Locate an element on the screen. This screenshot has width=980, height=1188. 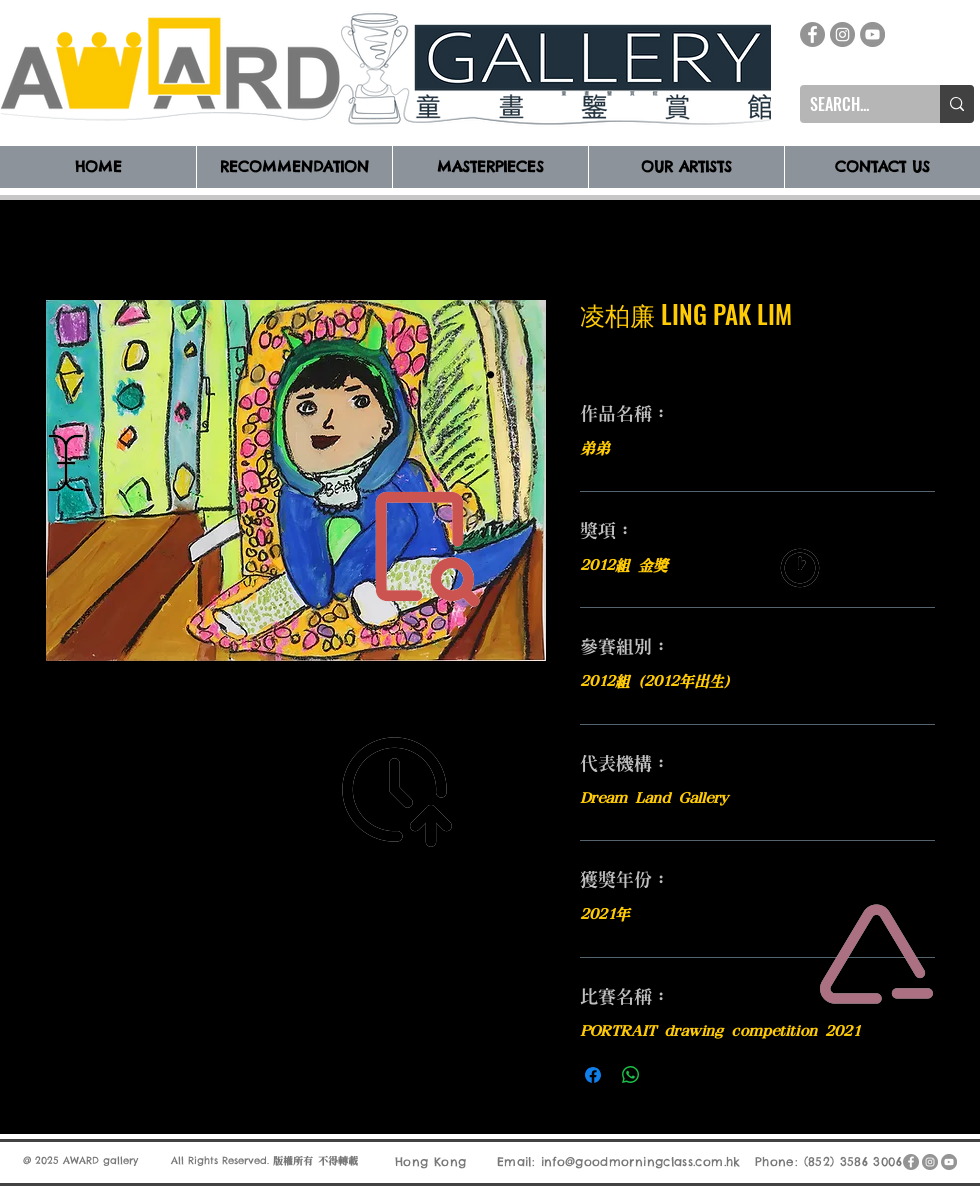
text input field is active is located at coordinates (66, 463).